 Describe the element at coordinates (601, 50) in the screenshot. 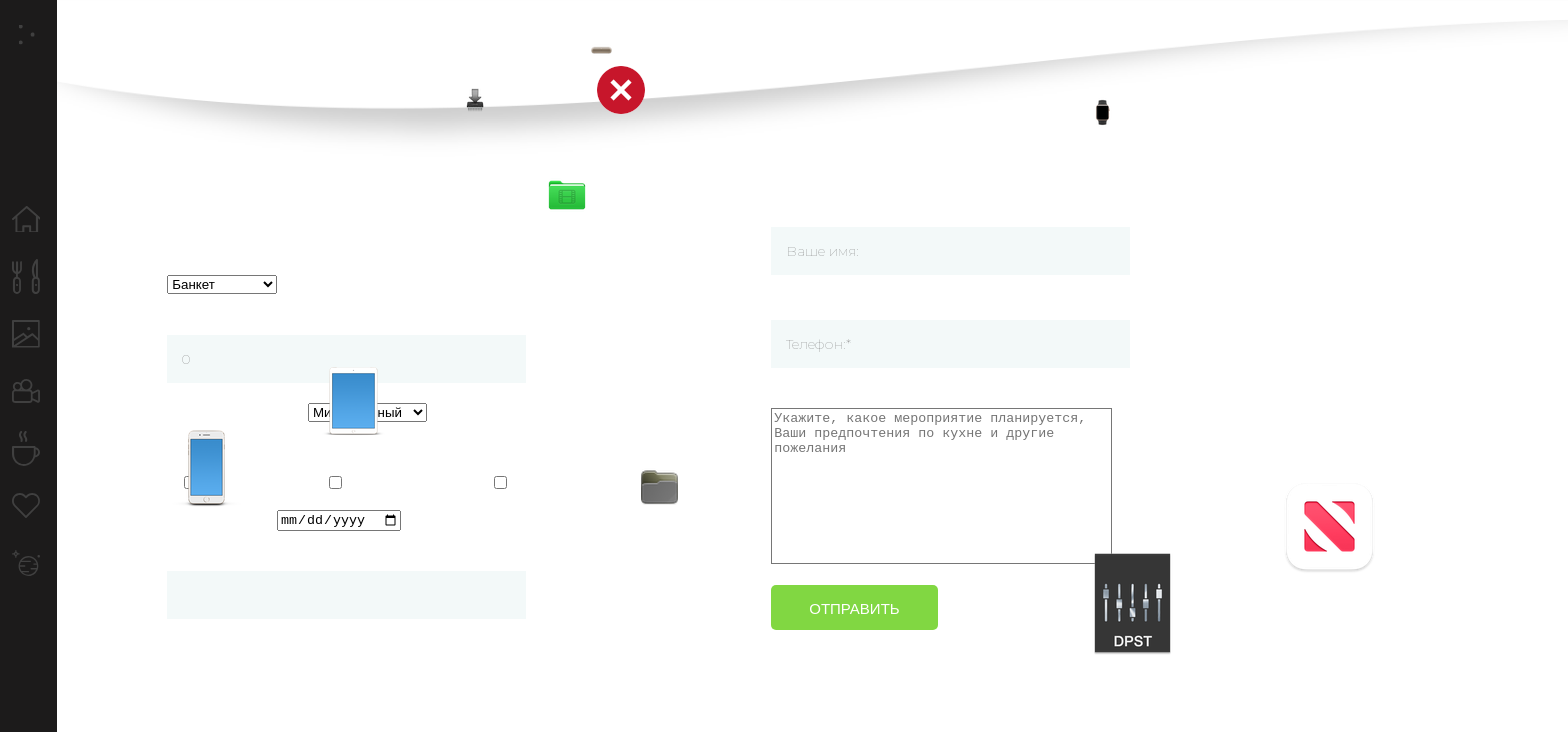

I see `beats pill speaker in champagne color` at that location.